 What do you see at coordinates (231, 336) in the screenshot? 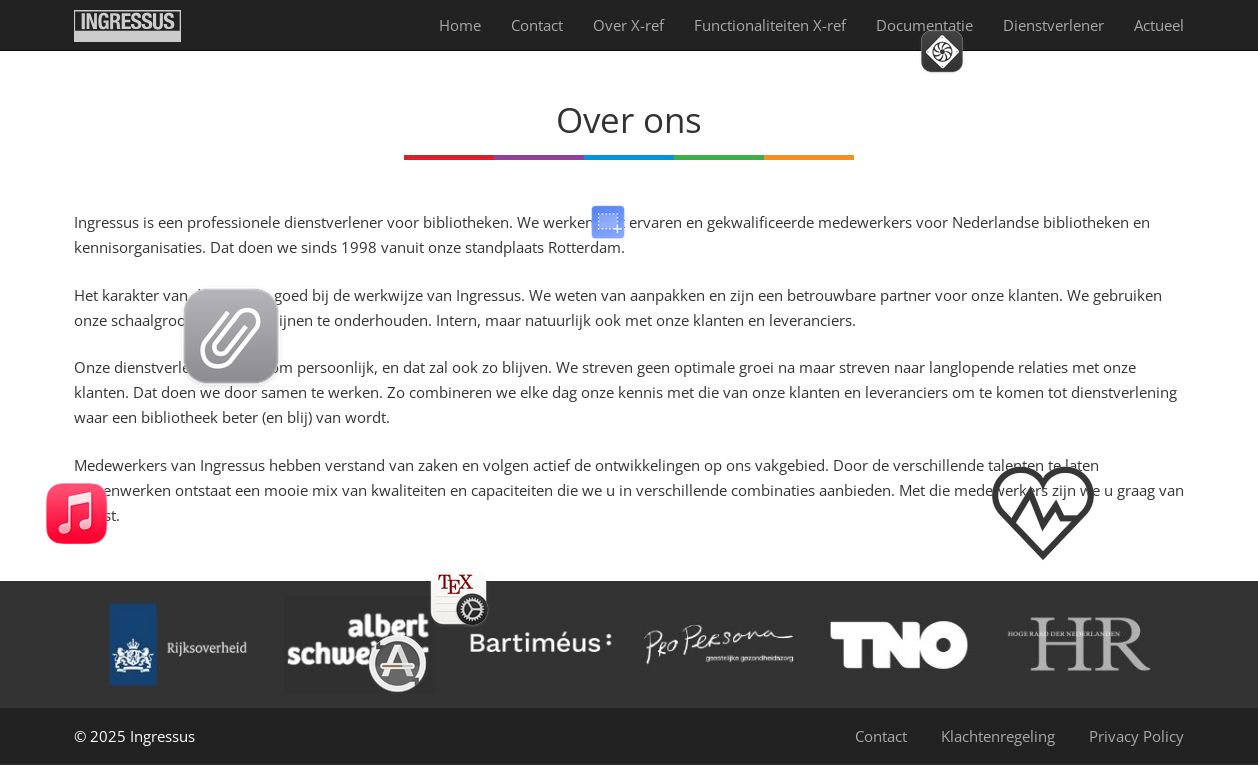
I see `open office or productivity applications` at bounding box center [231, 336].